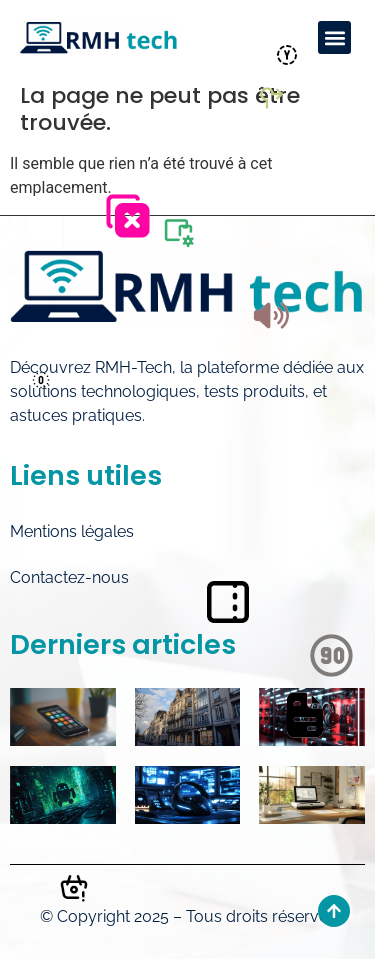 This screenshot has width=375, height=959. I want to click on set timer or duration for 90 seconds, so click(331, 655).